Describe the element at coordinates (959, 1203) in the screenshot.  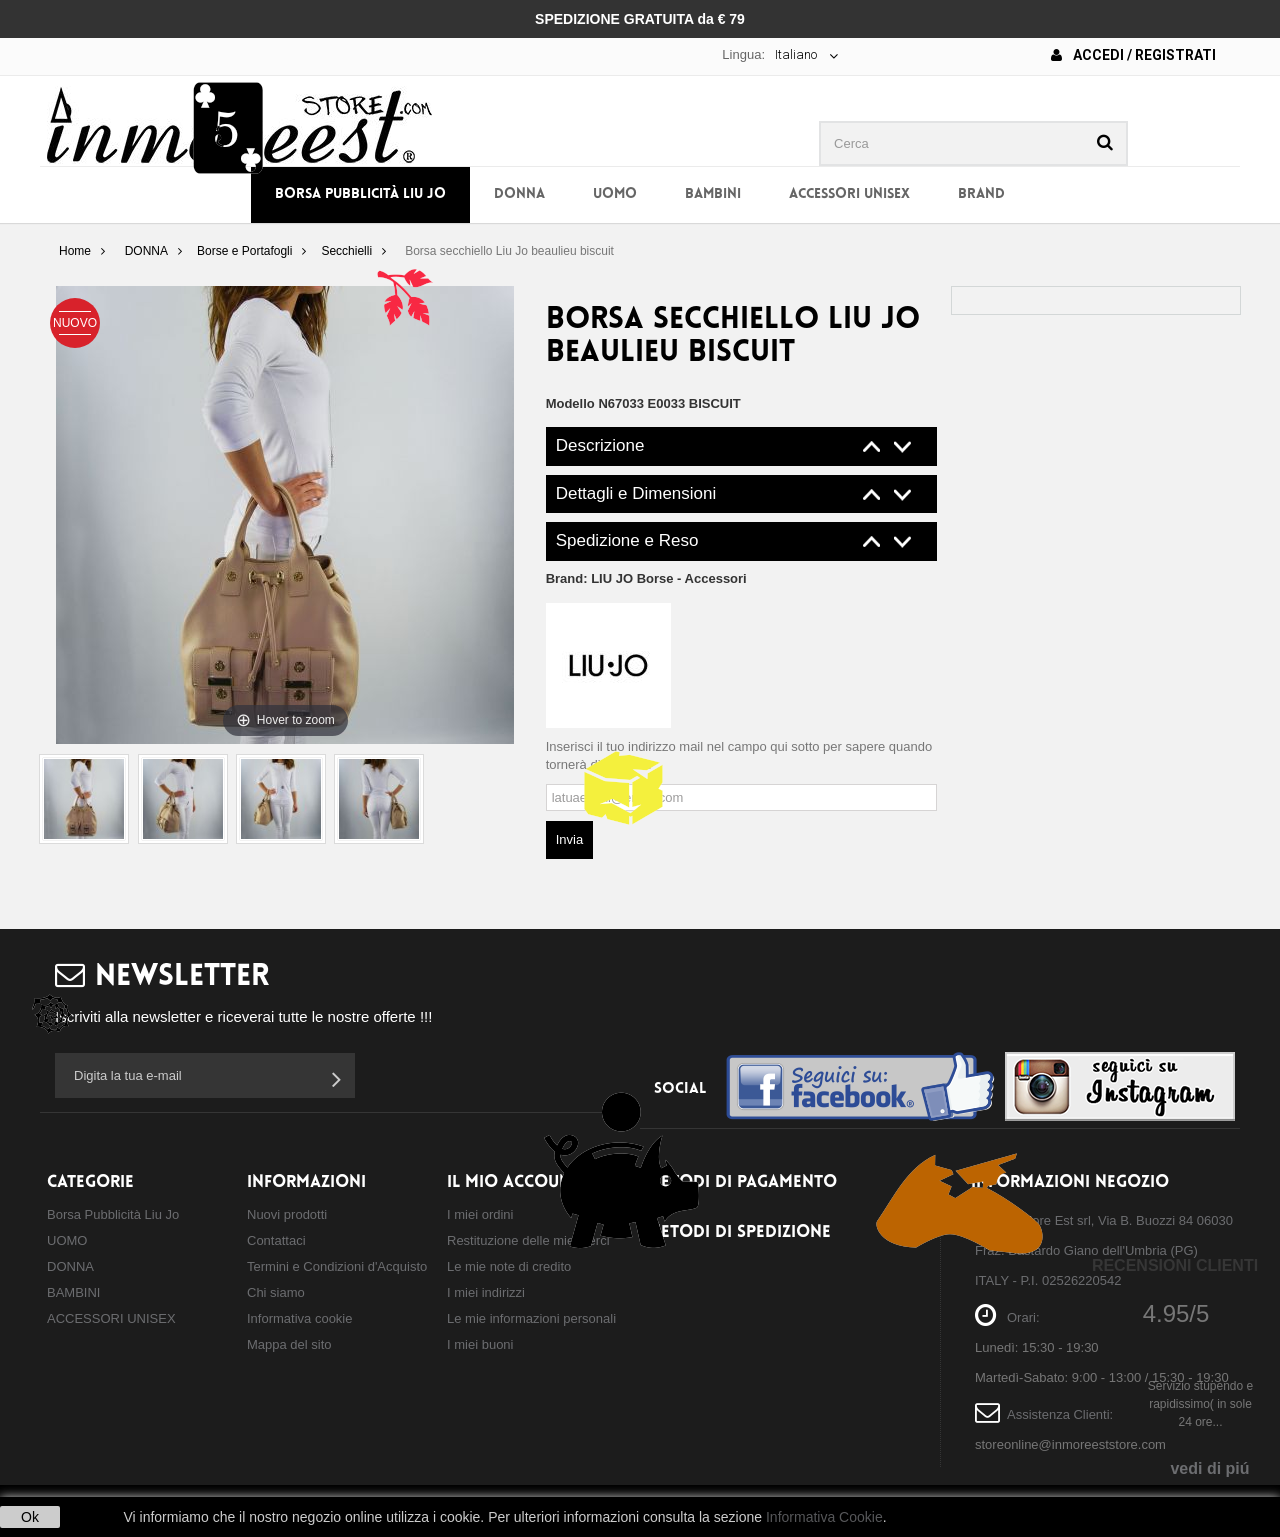
I see `view black sea region on map` at that location.